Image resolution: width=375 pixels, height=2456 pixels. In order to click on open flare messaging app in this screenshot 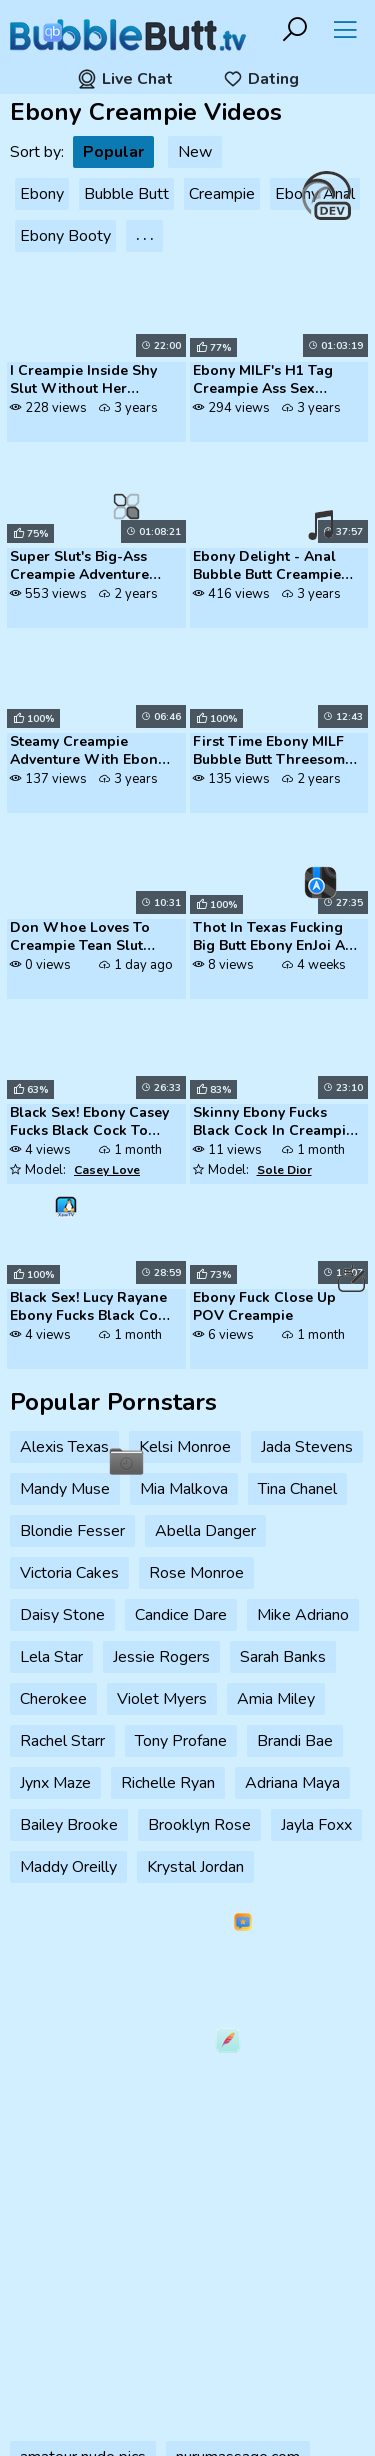, I will do `click(243, 1922)`.